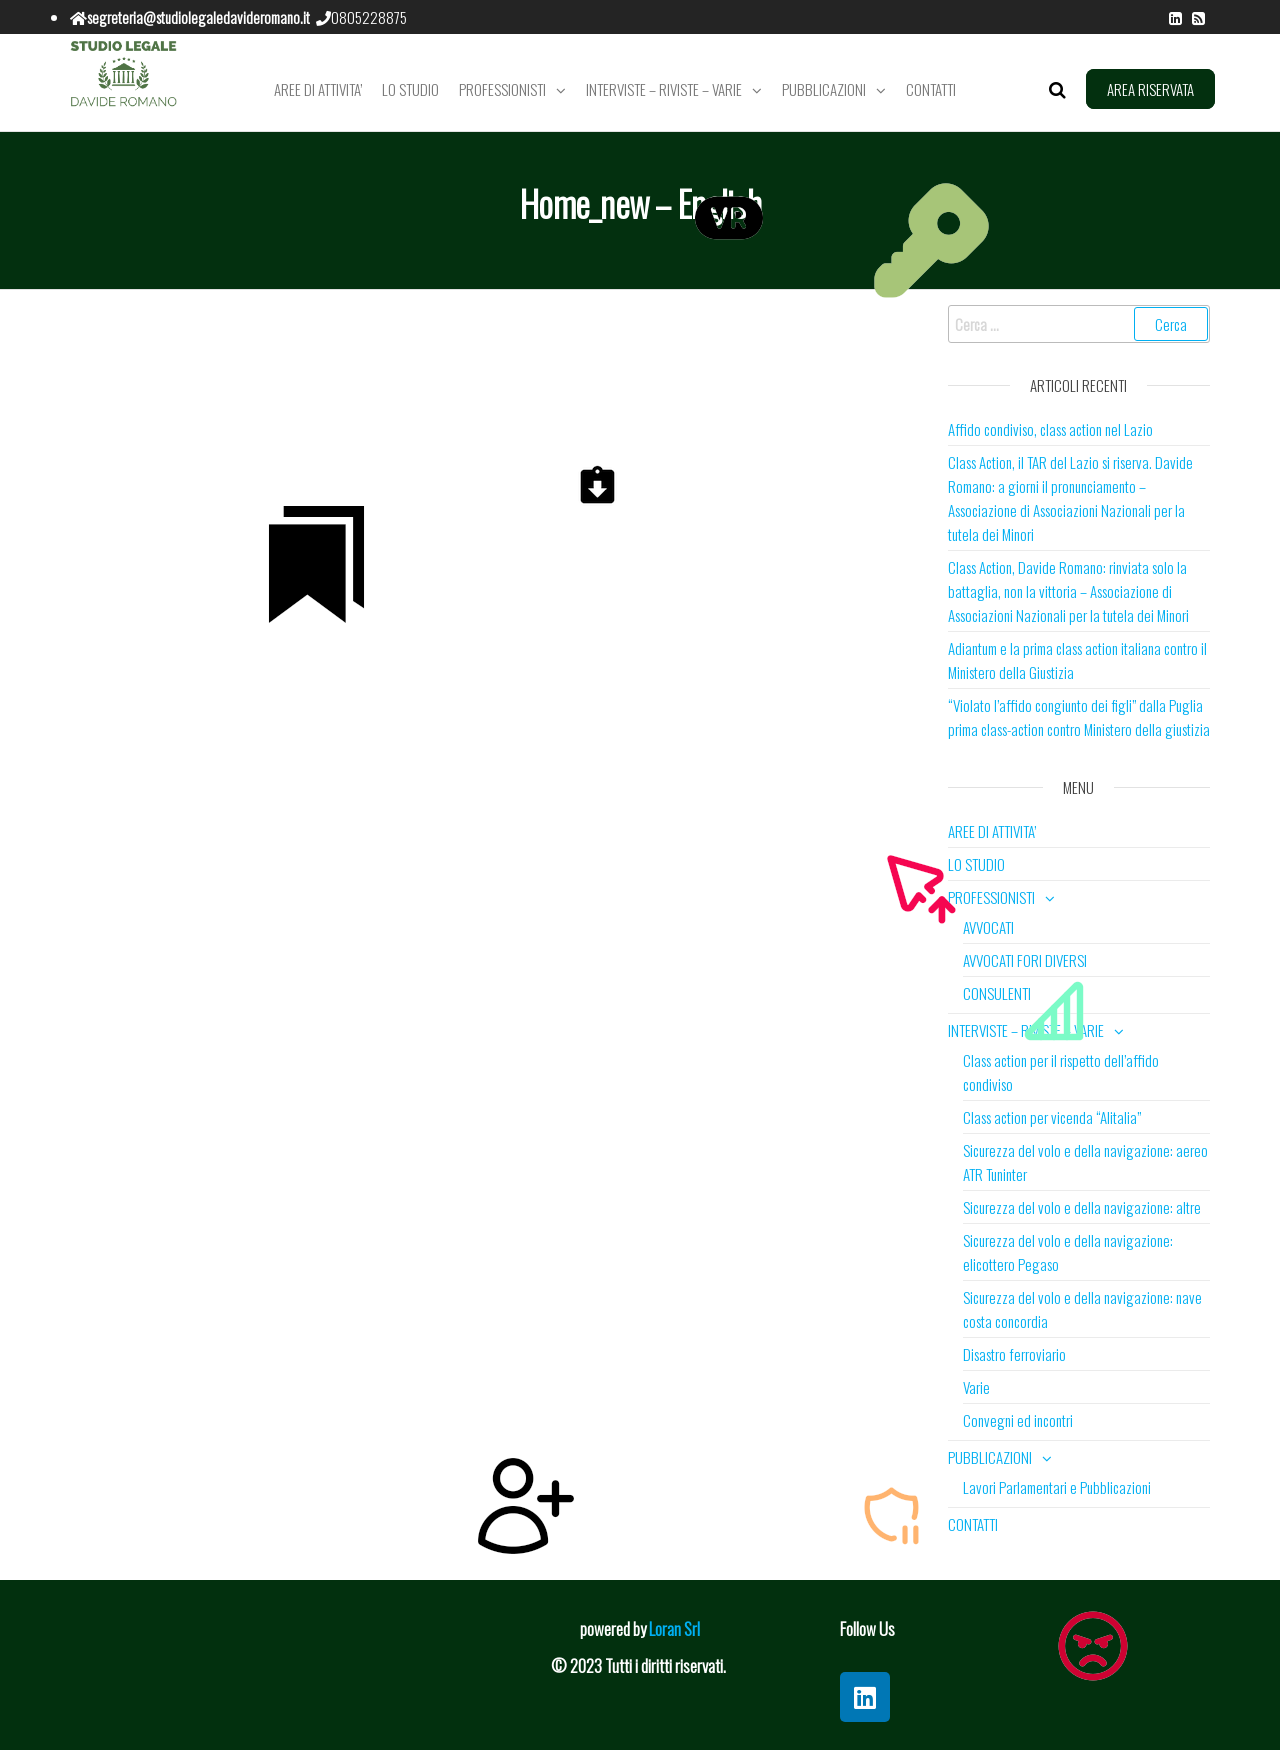  What do you see at coordinates (1054, 1011) in the screenshot?
I see `indicates full cellular signal strength` at bounding box center [1054, 1011].